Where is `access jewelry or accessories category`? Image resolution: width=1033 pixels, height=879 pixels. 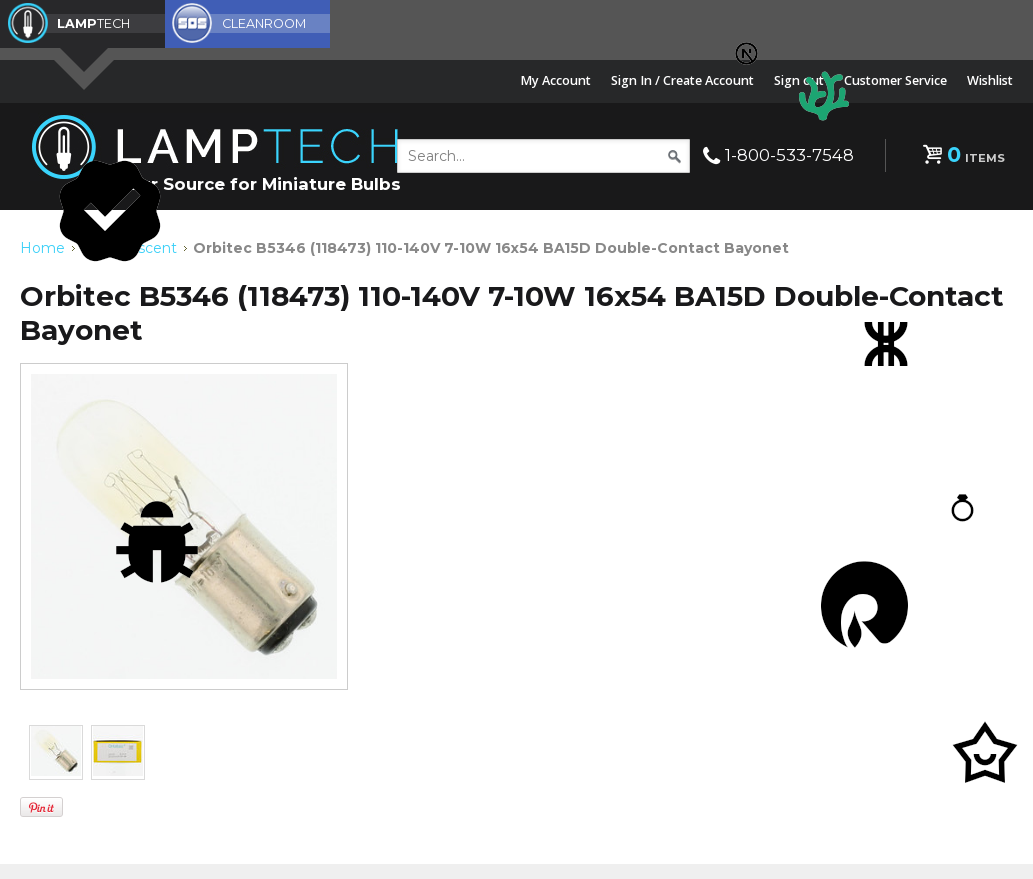 access jewelry or accessories category is located at coordinates (962, 508).